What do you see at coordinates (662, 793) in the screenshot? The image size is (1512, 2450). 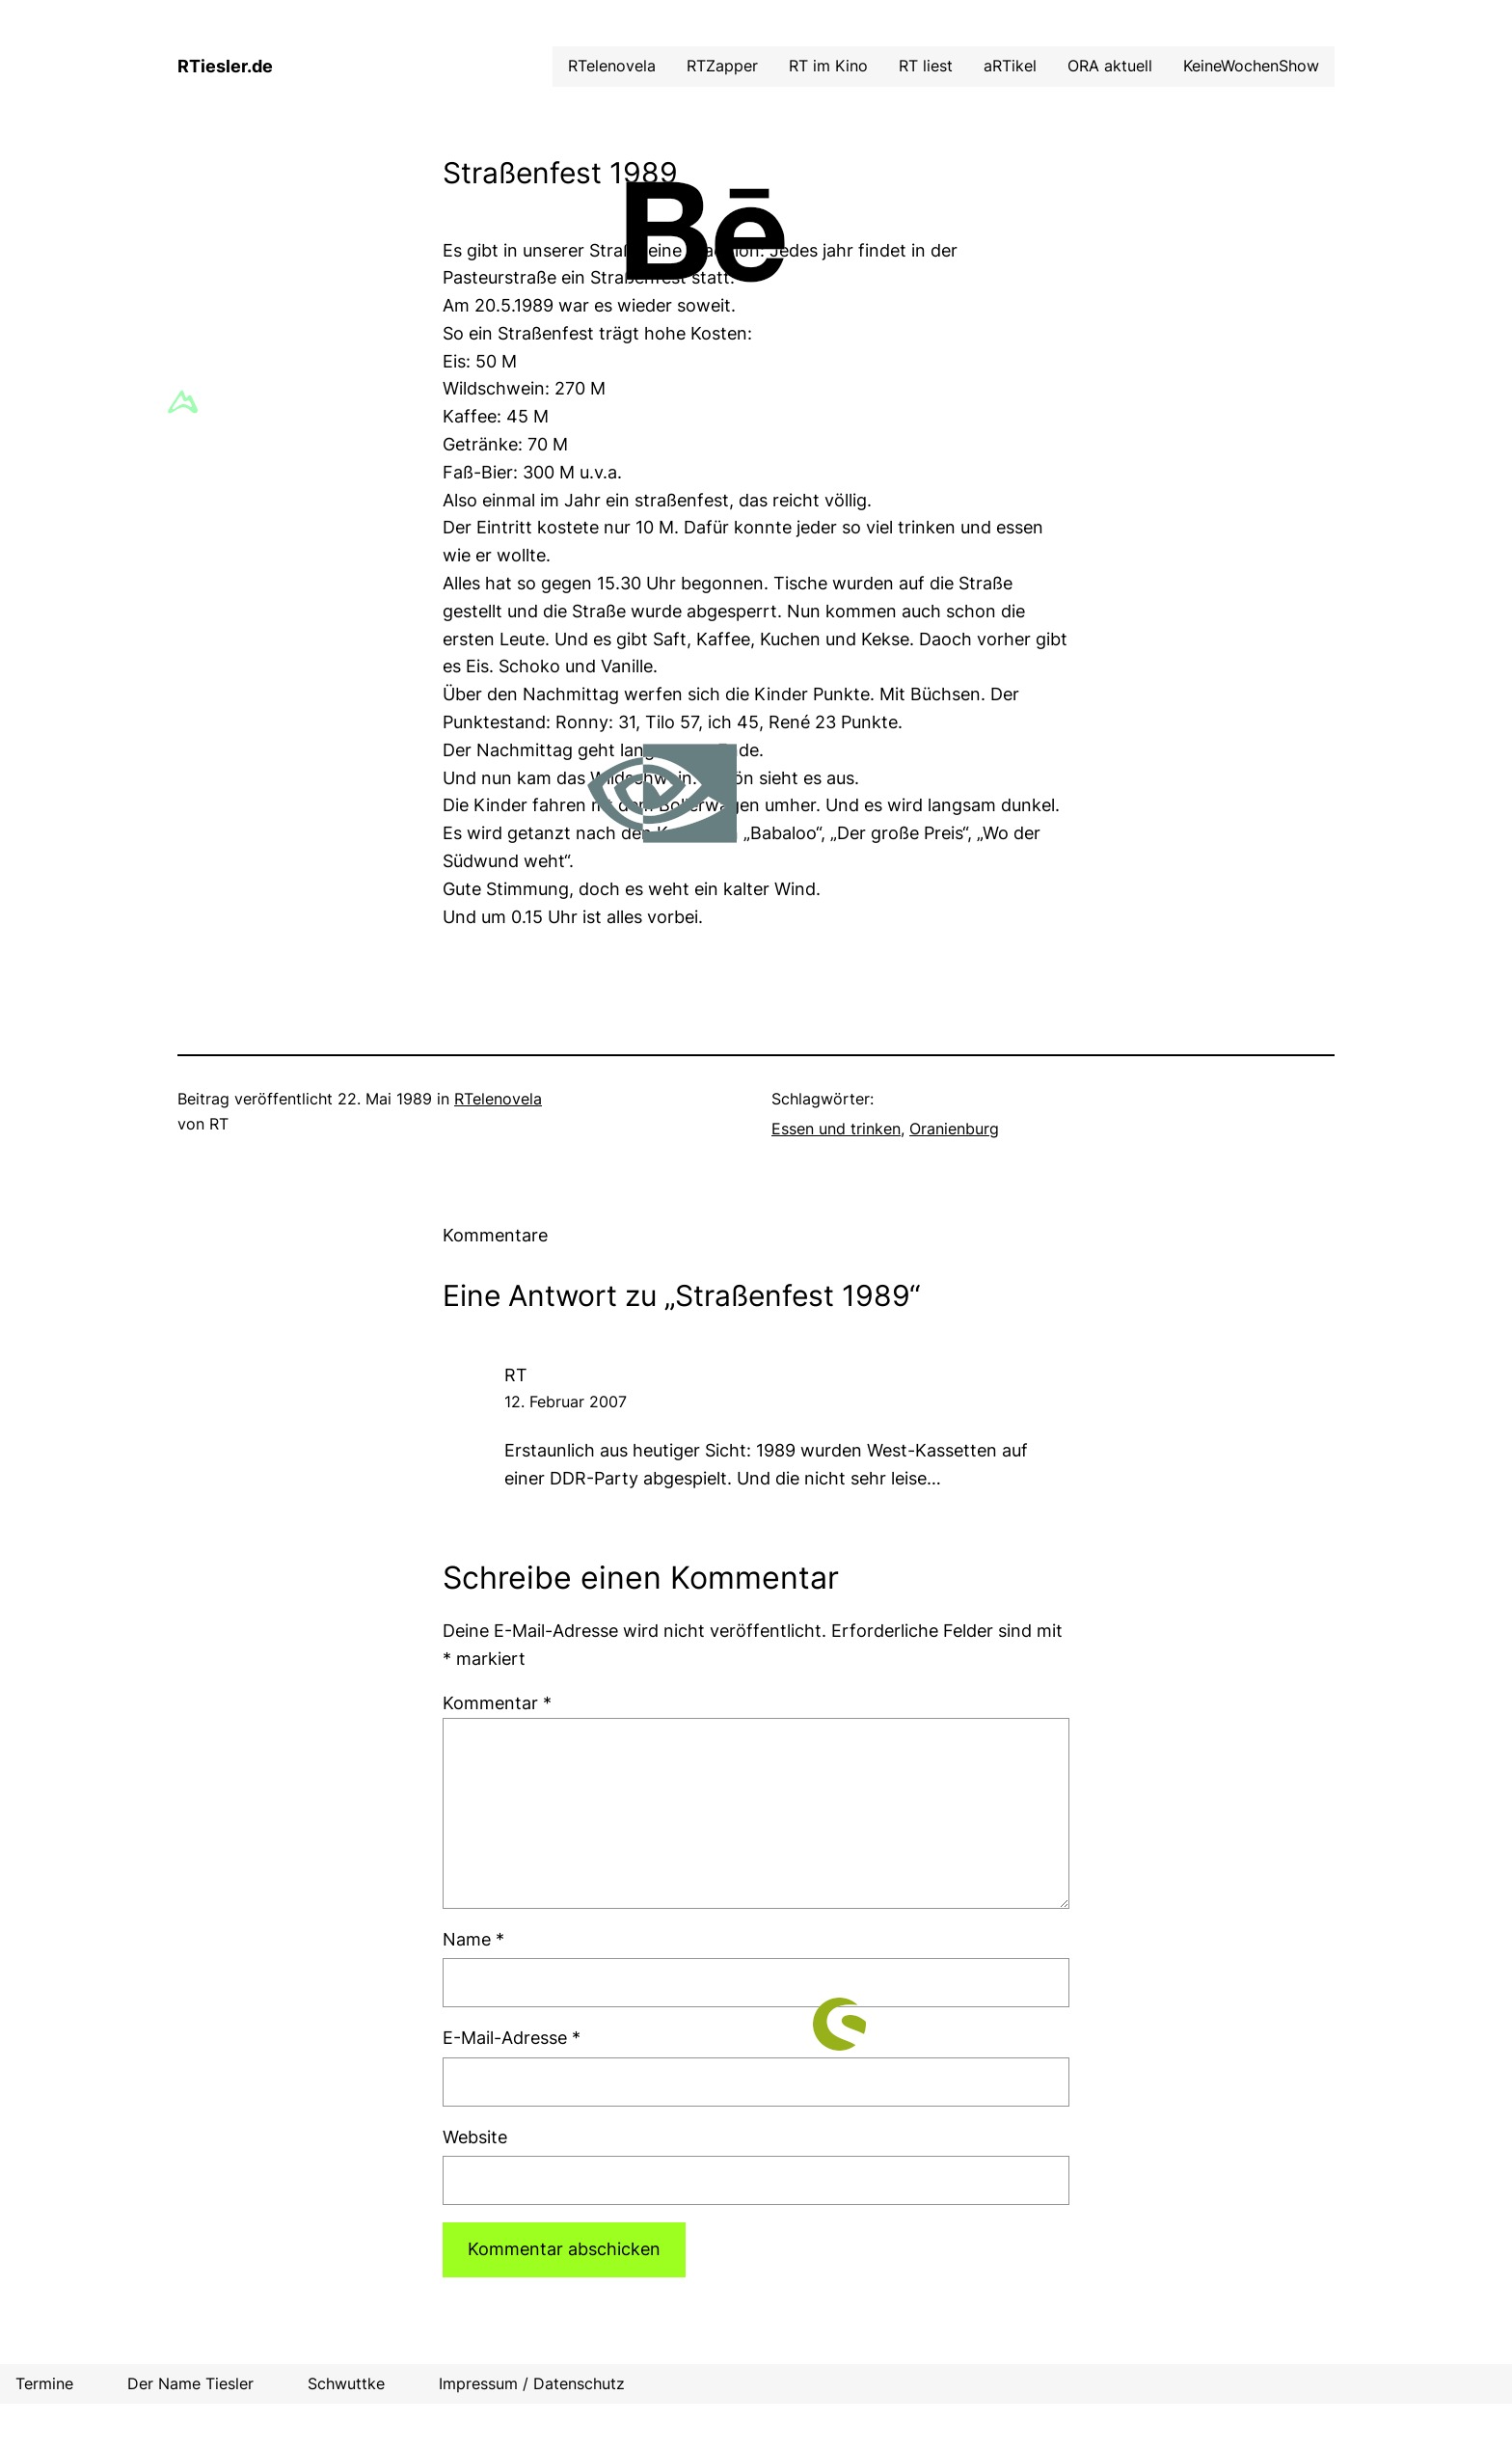 I see `nvidia brand logo` at bounding box center [662, 793].